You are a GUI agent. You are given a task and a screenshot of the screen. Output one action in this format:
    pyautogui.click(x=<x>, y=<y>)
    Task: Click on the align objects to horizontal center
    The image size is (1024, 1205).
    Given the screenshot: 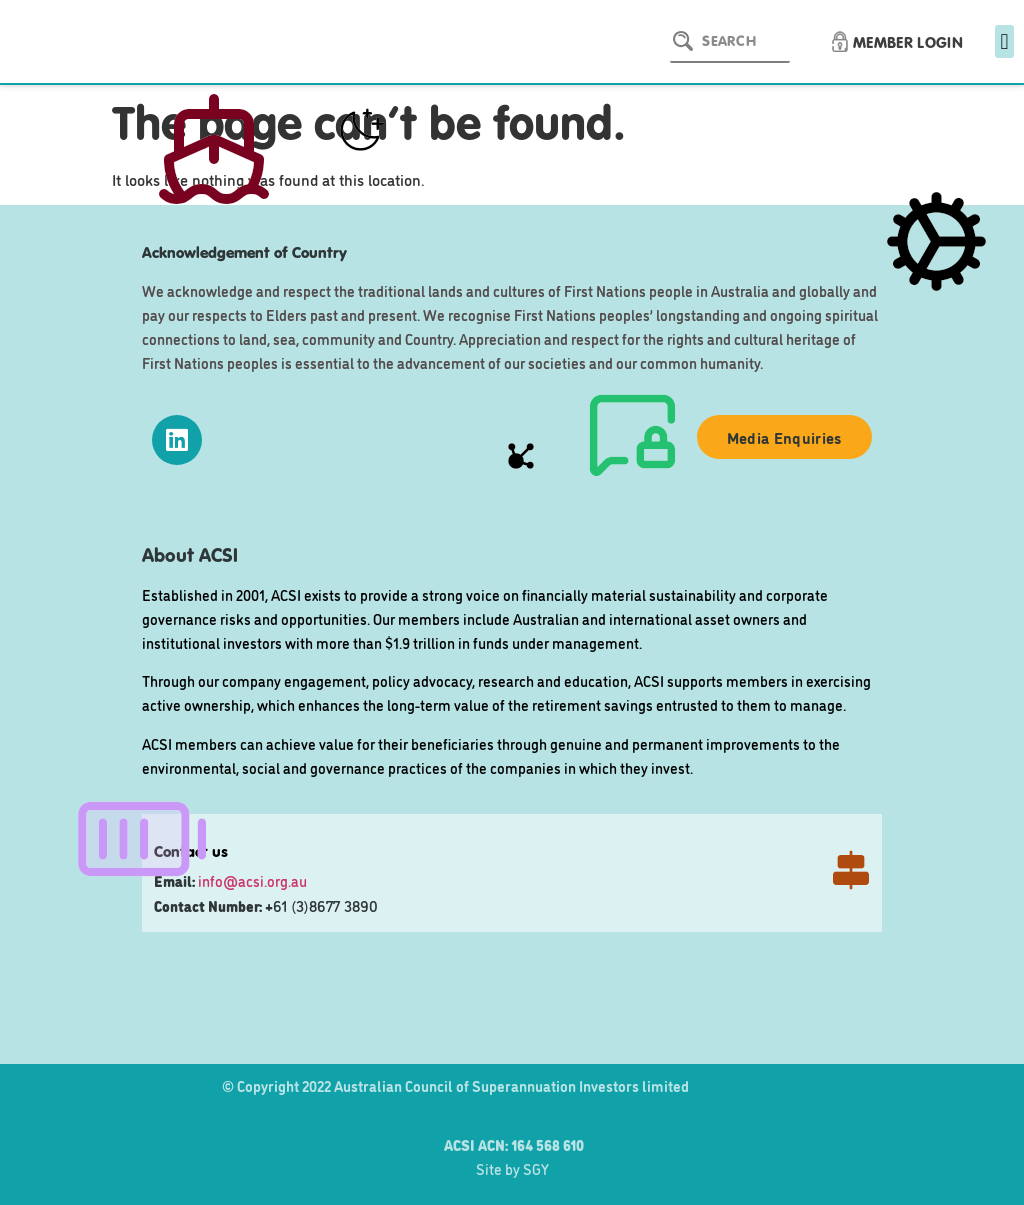 What is the action you would take?
    pyautogui.click(x=851, y=870)
    